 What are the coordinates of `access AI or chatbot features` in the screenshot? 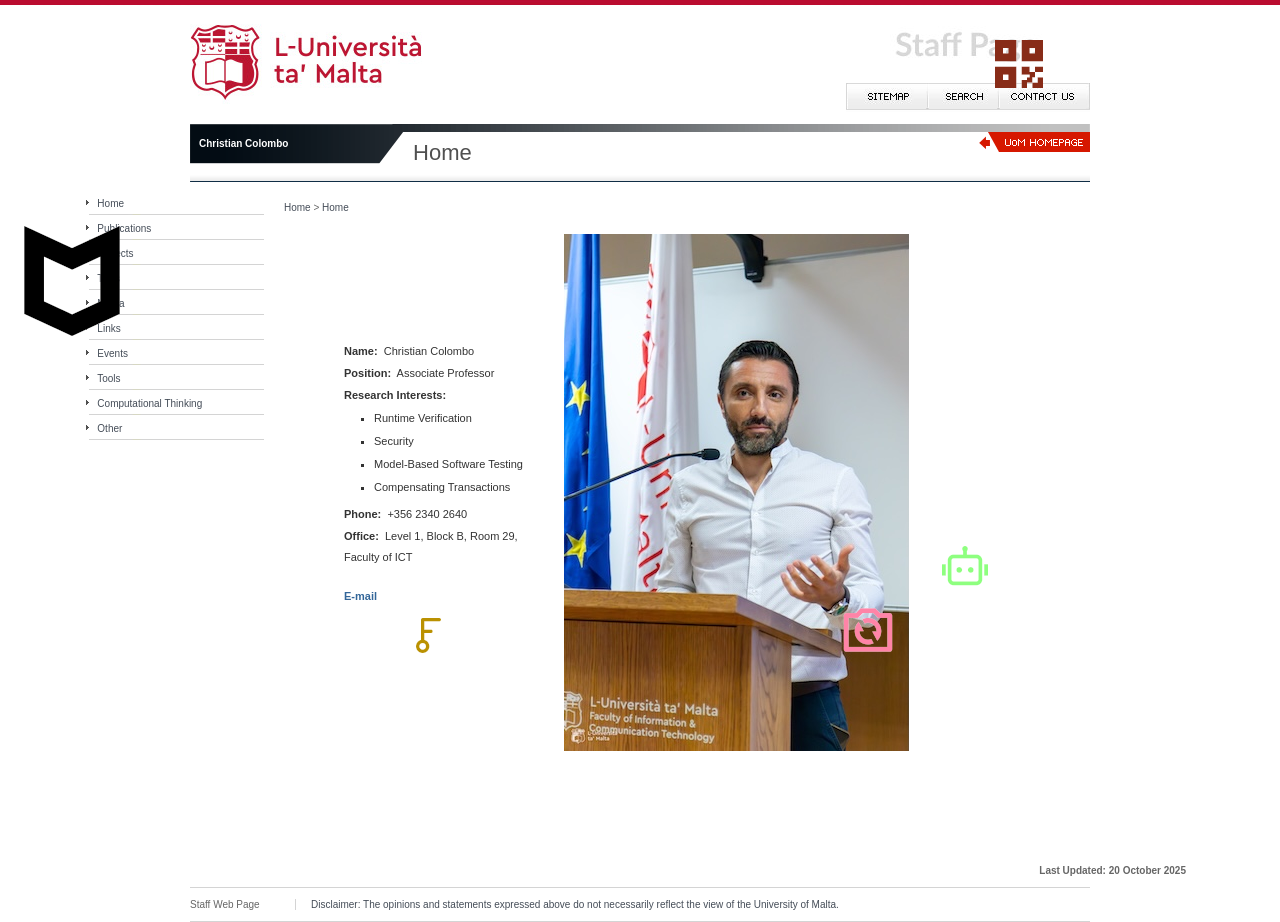 It's located at (965, 568).